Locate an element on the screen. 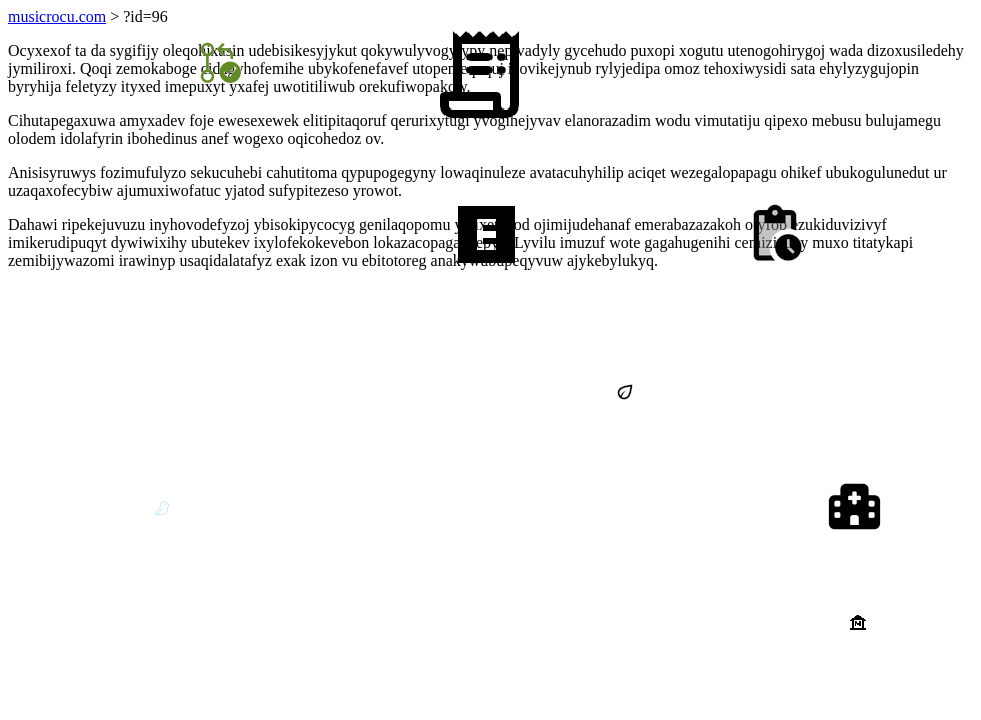 The width and height of the screenshot is (981, 720). navigate to twitter or social media sharing is located at coordinates (162, 508).